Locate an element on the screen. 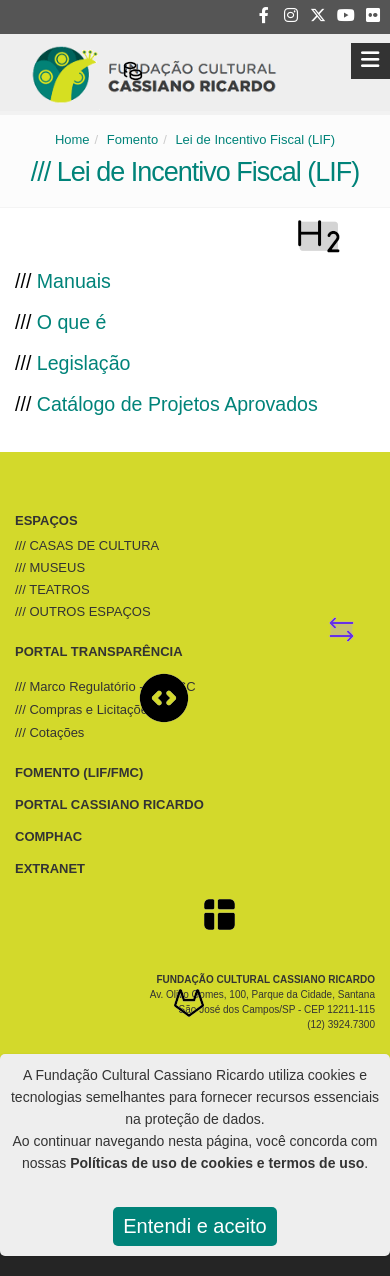  open GitLab repository is located at coordinates (189, 1003).